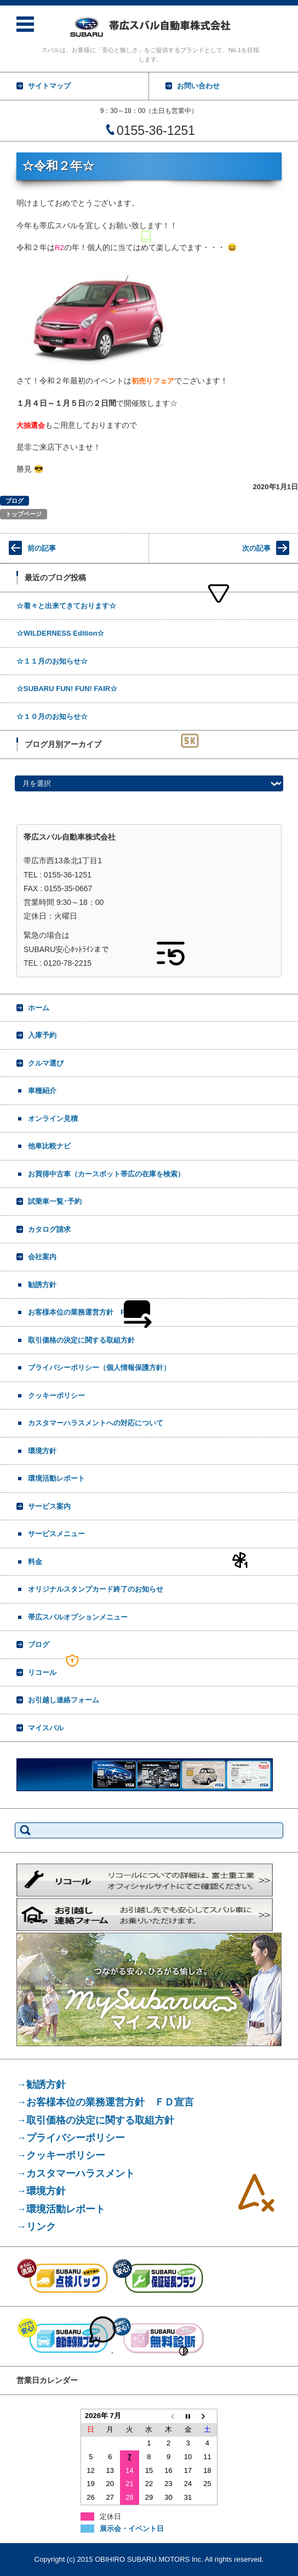 Image resolution: width=298 pixels, height=2576 pixels. What do you see at coordinates (184, 2351) in the screenshot?
I see `adjust screen brightness settings` at bounding box center [184, 2351].